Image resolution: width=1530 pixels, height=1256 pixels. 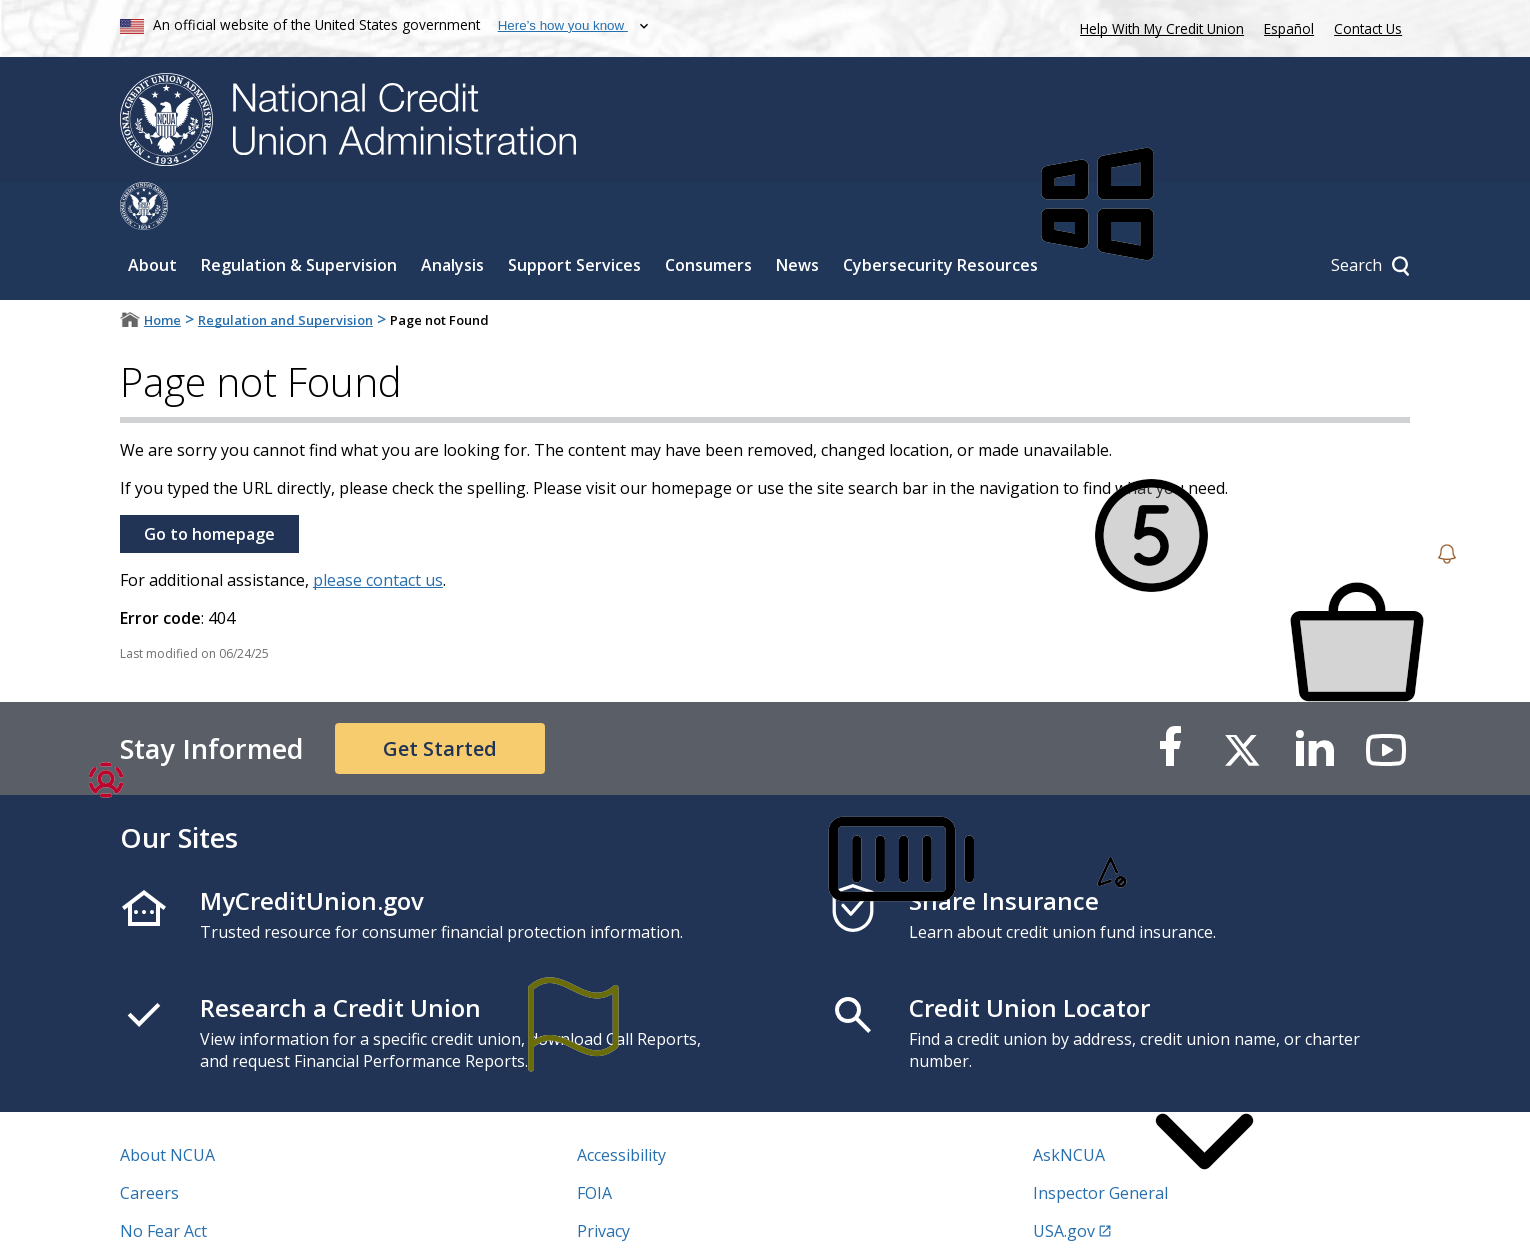 What do you see at coordinates (1357, 649) in the screenshot?
I see `view your shopping bag` at bounding box center [1357, 649].